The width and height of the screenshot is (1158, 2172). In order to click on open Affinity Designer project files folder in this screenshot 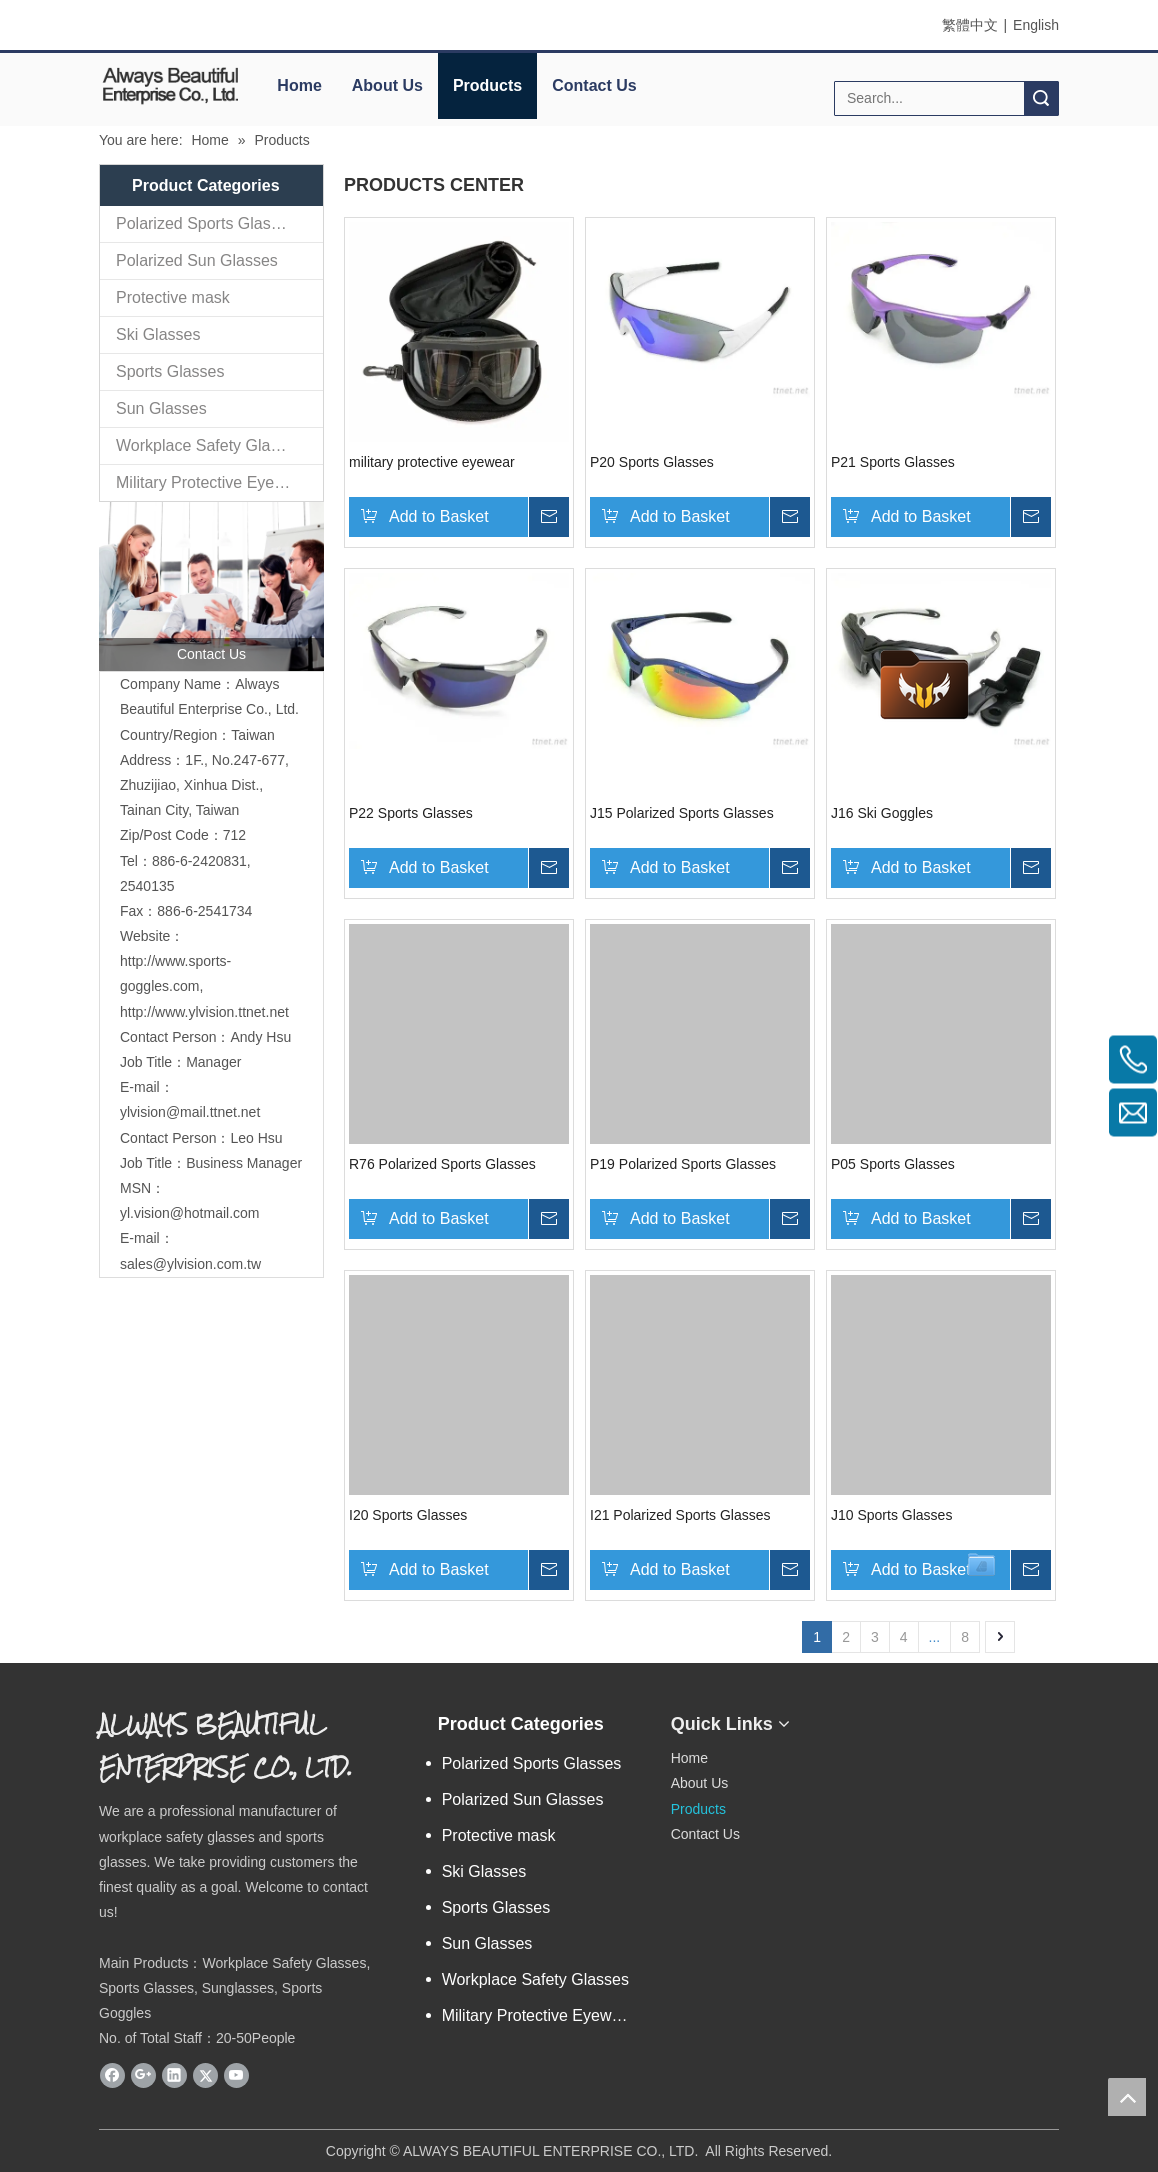, I will do `click(981, 1564)`.